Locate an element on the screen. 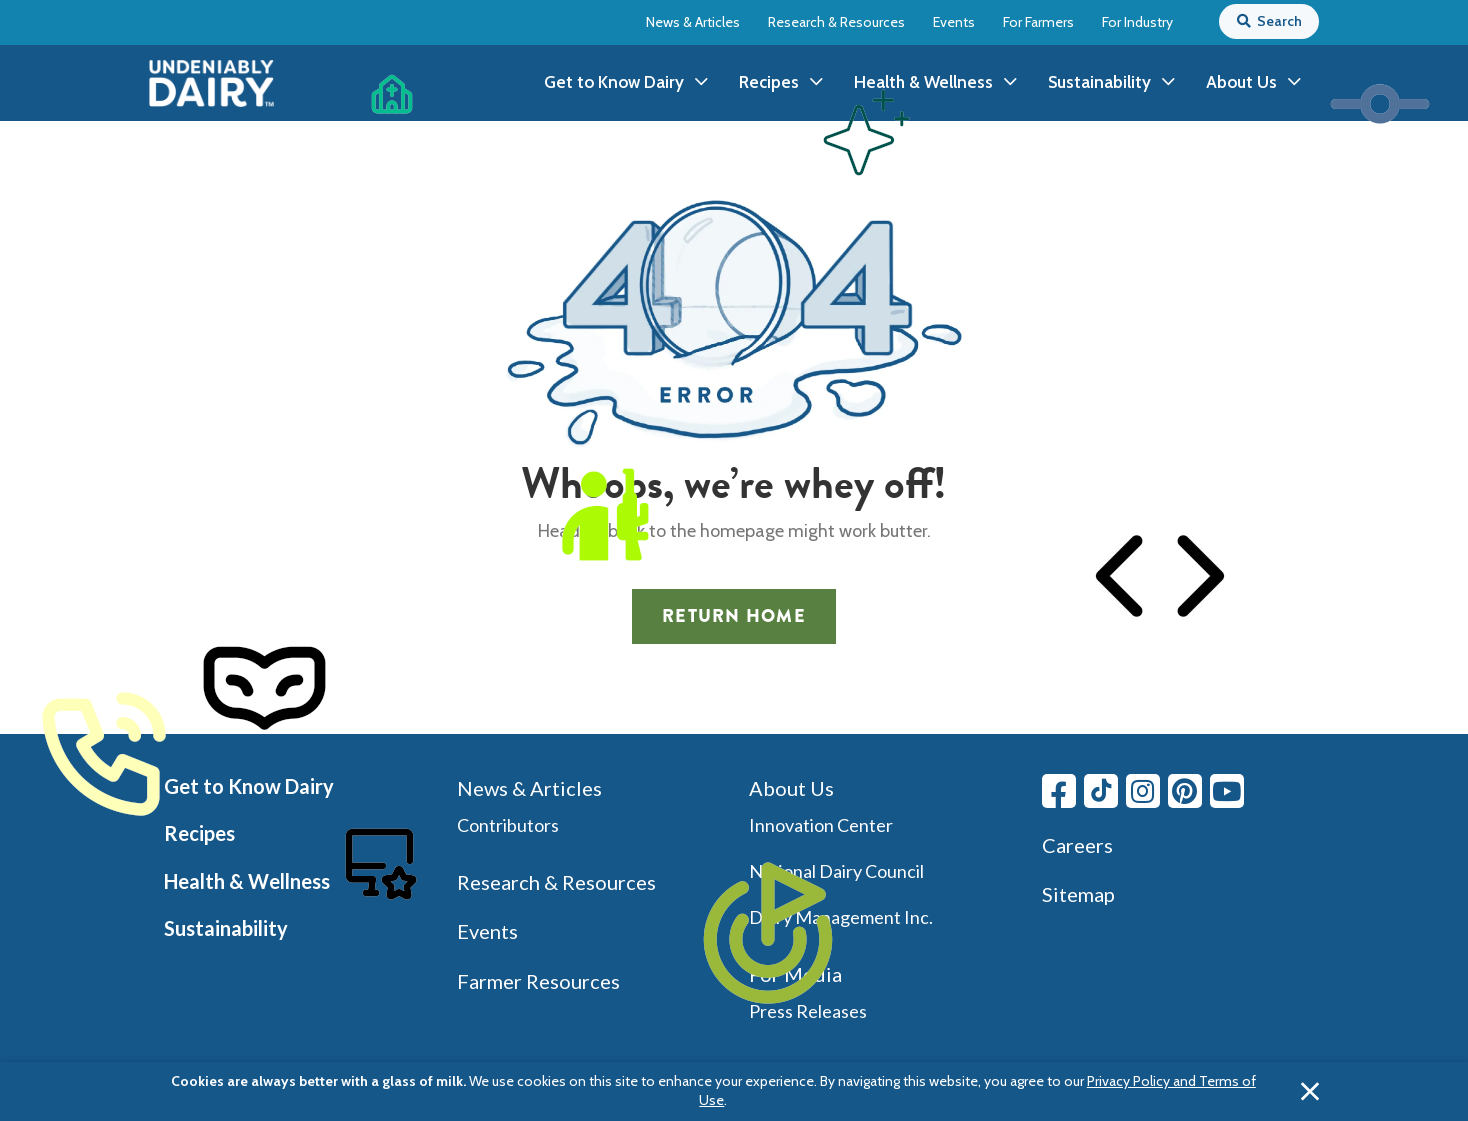 Image resolution: width=1468 pixels, height=1121 pixels. view nearby churches or places of worship is located at coordinates (392, 95).